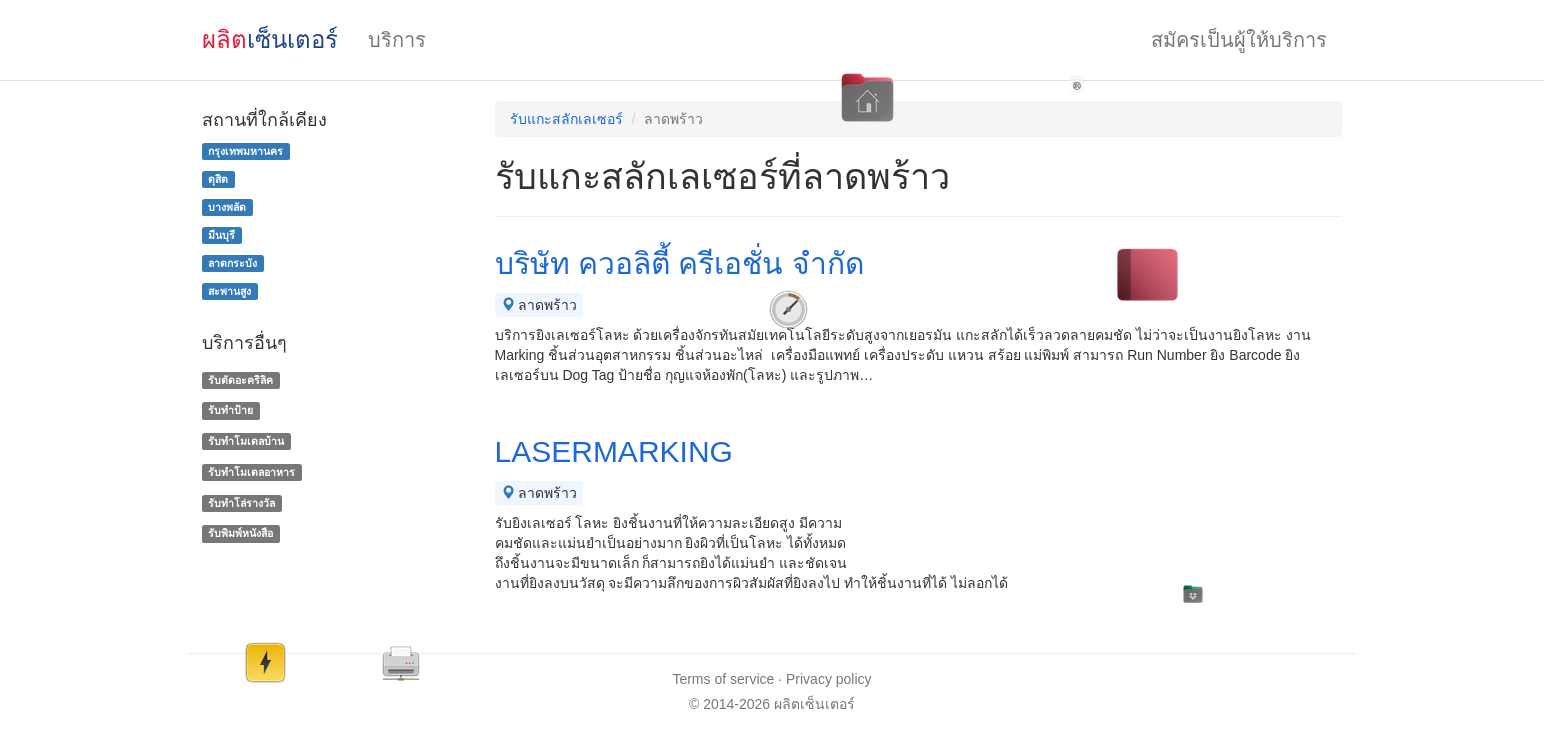 The image size is (1544, 734). I want to click on open dropbox synced folder, so click(1193, 594).